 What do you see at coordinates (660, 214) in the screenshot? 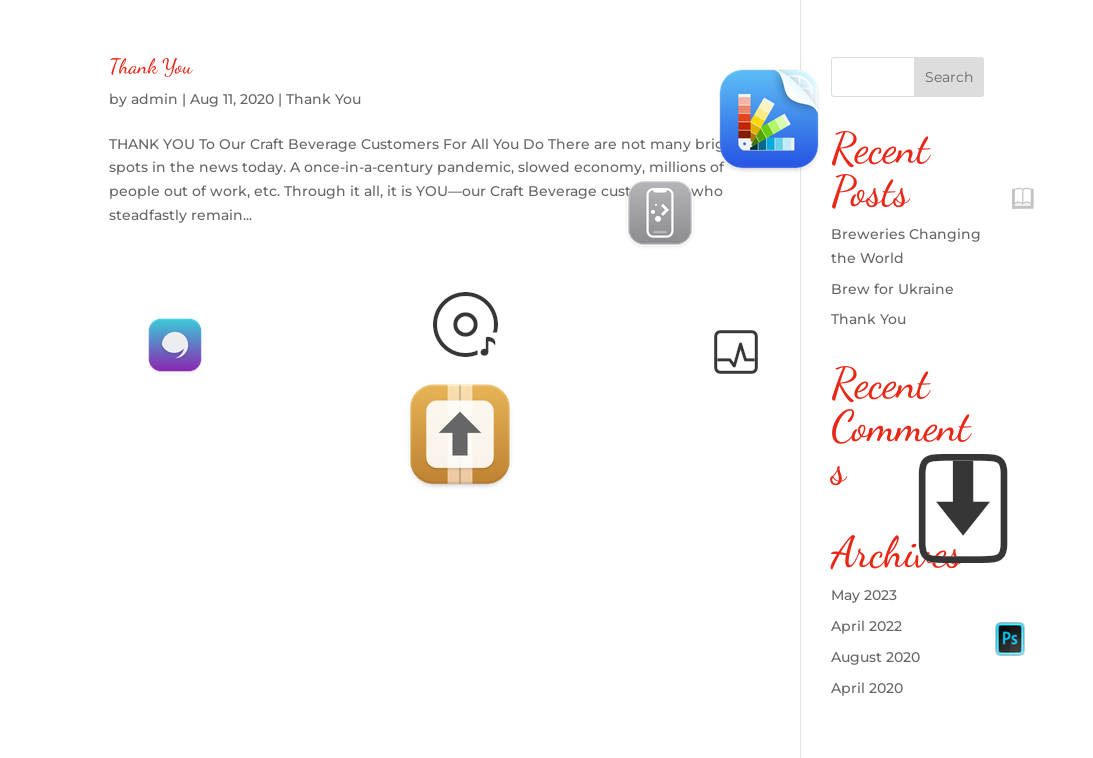
I see `configure kde connect settings` at bounding box center [660, 214].